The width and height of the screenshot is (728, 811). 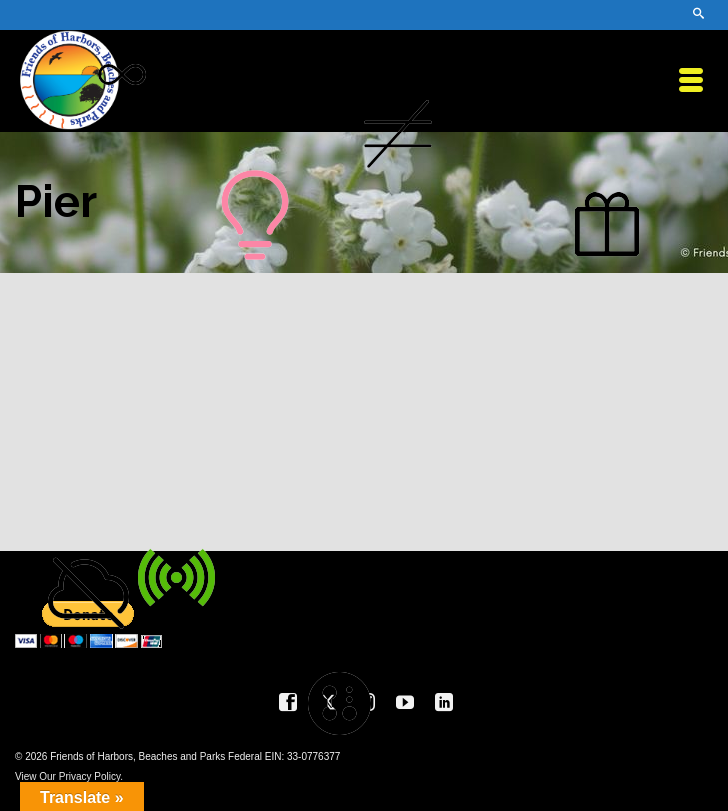 What do you see at coordinates (122, 74) in the screenshot?
I see `indicates unlimited or infinite quantity` at bounding box center [122, 74].